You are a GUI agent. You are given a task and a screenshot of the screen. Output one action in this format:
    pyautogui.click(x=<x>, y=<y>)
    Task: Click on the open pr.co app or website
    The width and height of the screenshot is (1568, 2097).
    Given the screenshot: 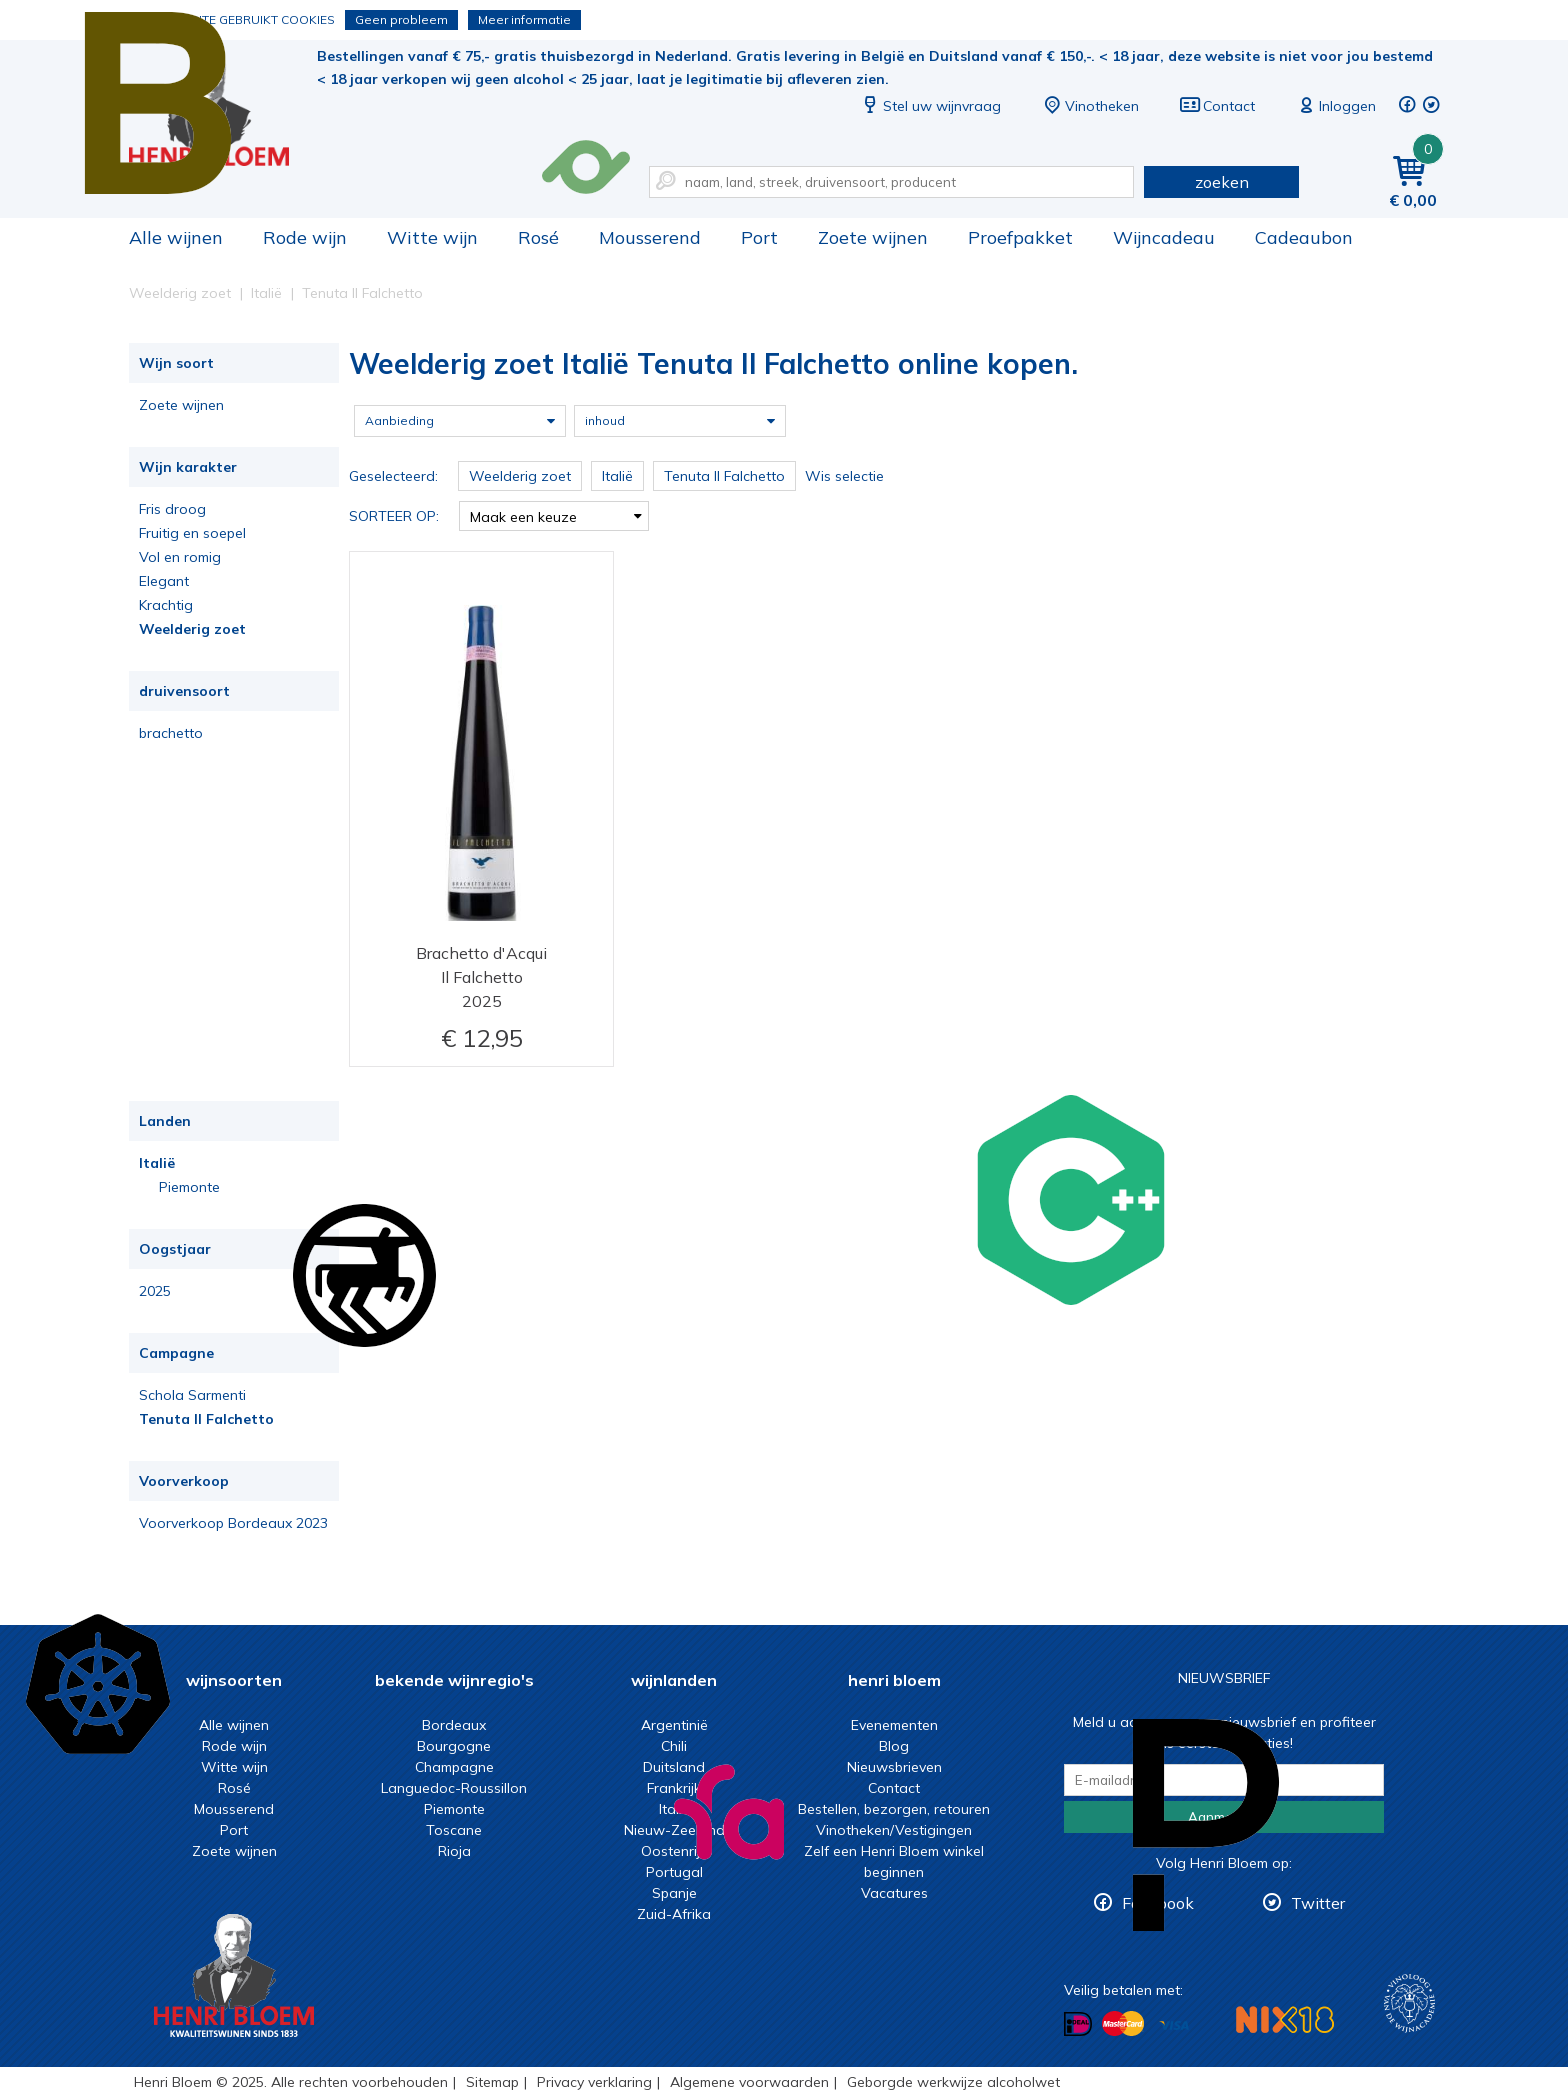 What is the action you would take?
    pyautogui.click(x=586, y=167)
    